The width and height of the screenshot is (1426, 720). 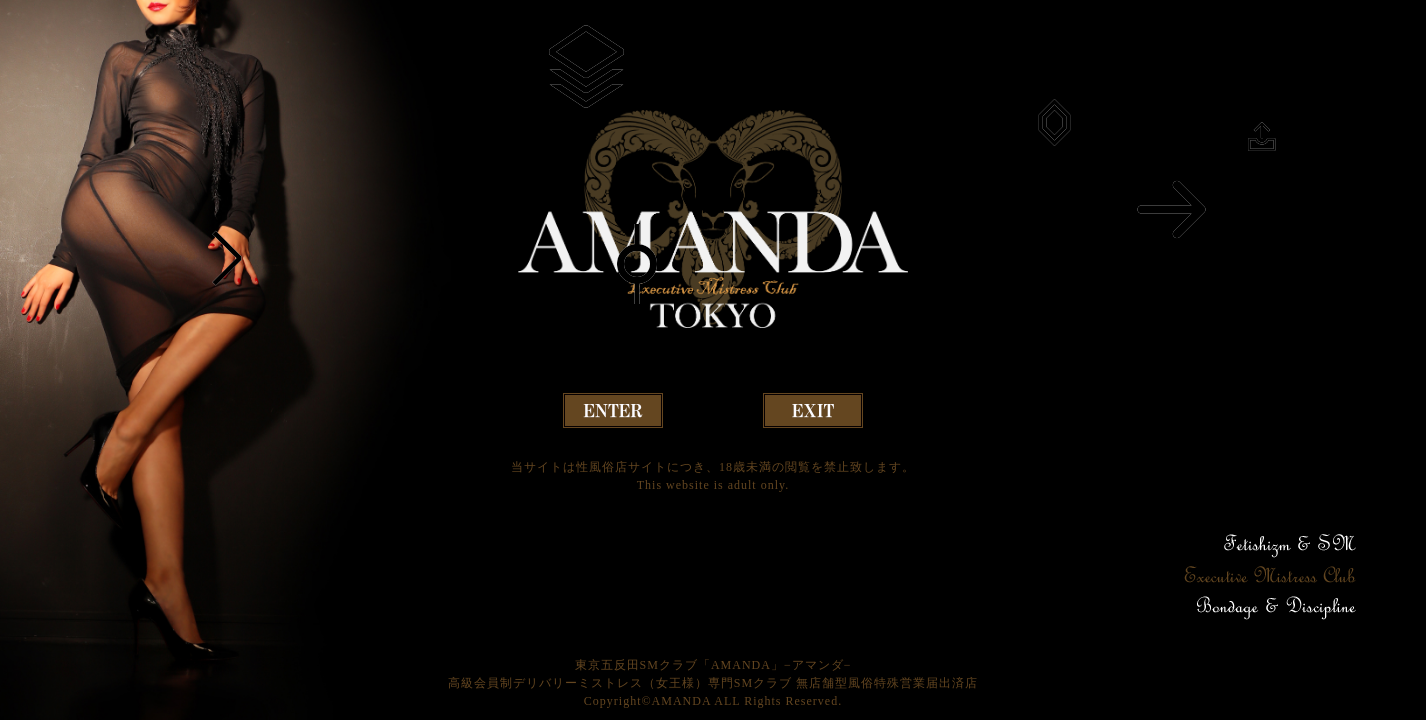 What do you see at coordinates (225, 258) in the screenshot?
I see `navigate to the next item or page` at bounding box center [225, 258].